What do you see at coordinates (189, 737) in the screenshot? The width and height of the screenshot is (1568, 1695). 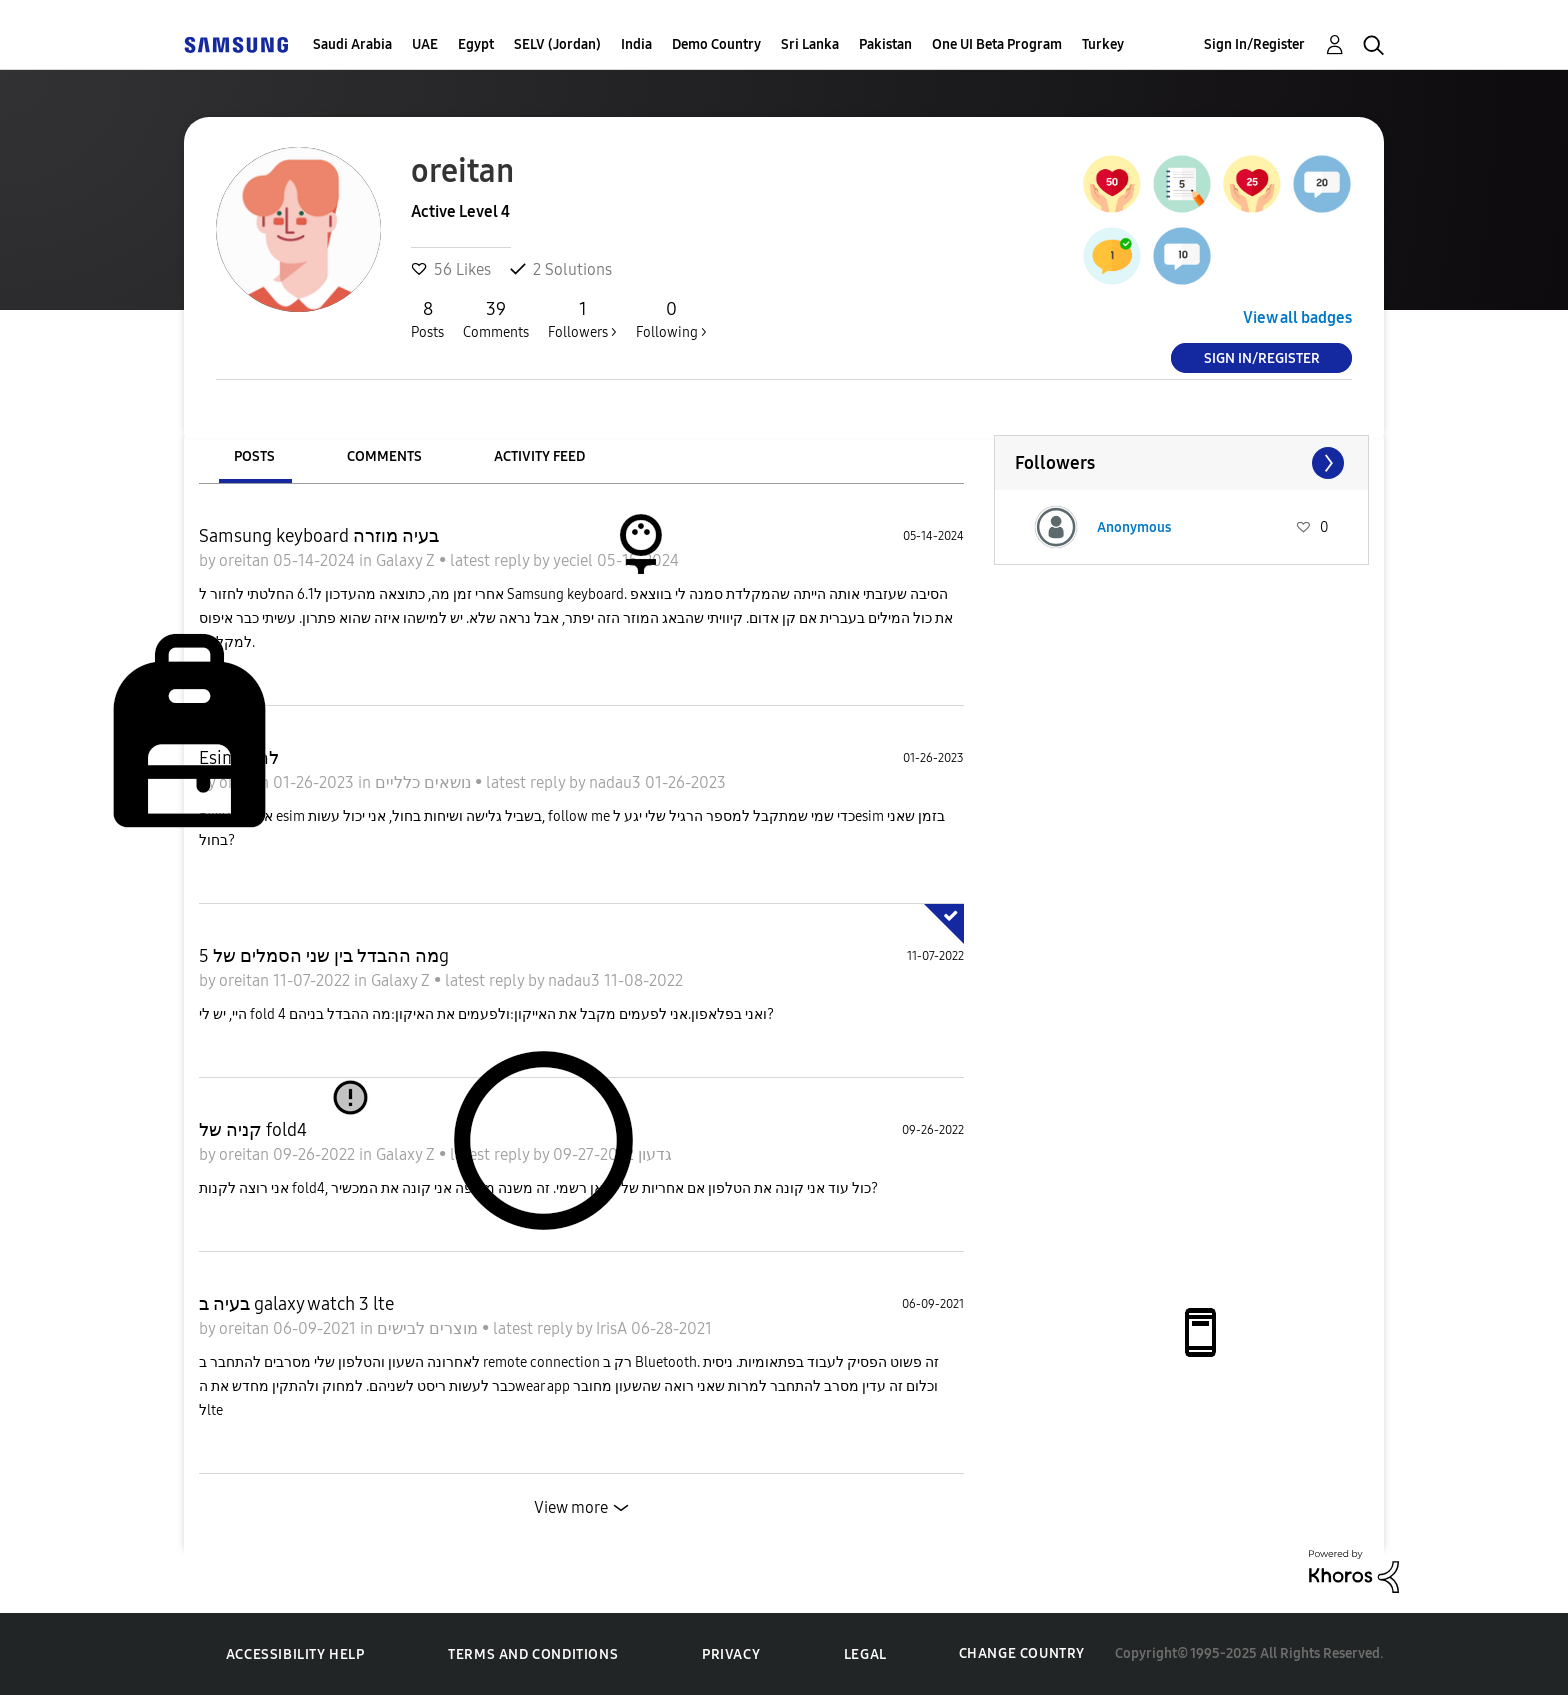 I see `access your inventory or storage` at bounding box center [189, 737].